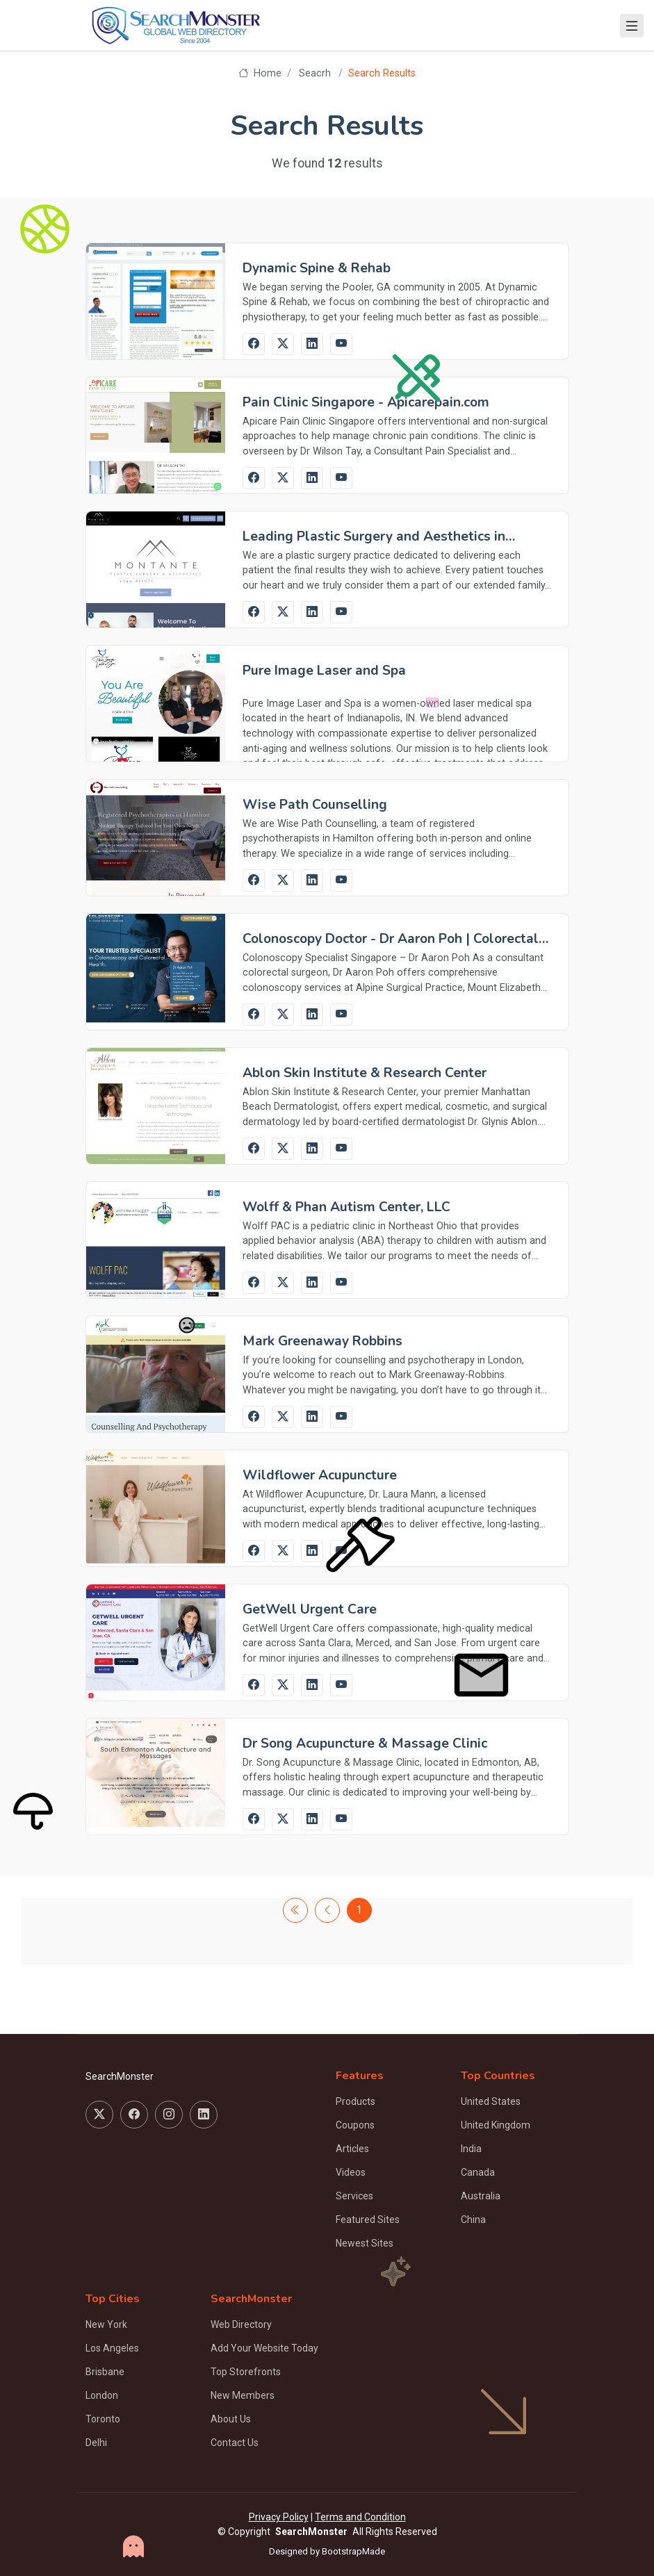  Describe the element at coordinates (503, 2411) in the screenshot. I see `navigate to the next item diagonally` at that location.